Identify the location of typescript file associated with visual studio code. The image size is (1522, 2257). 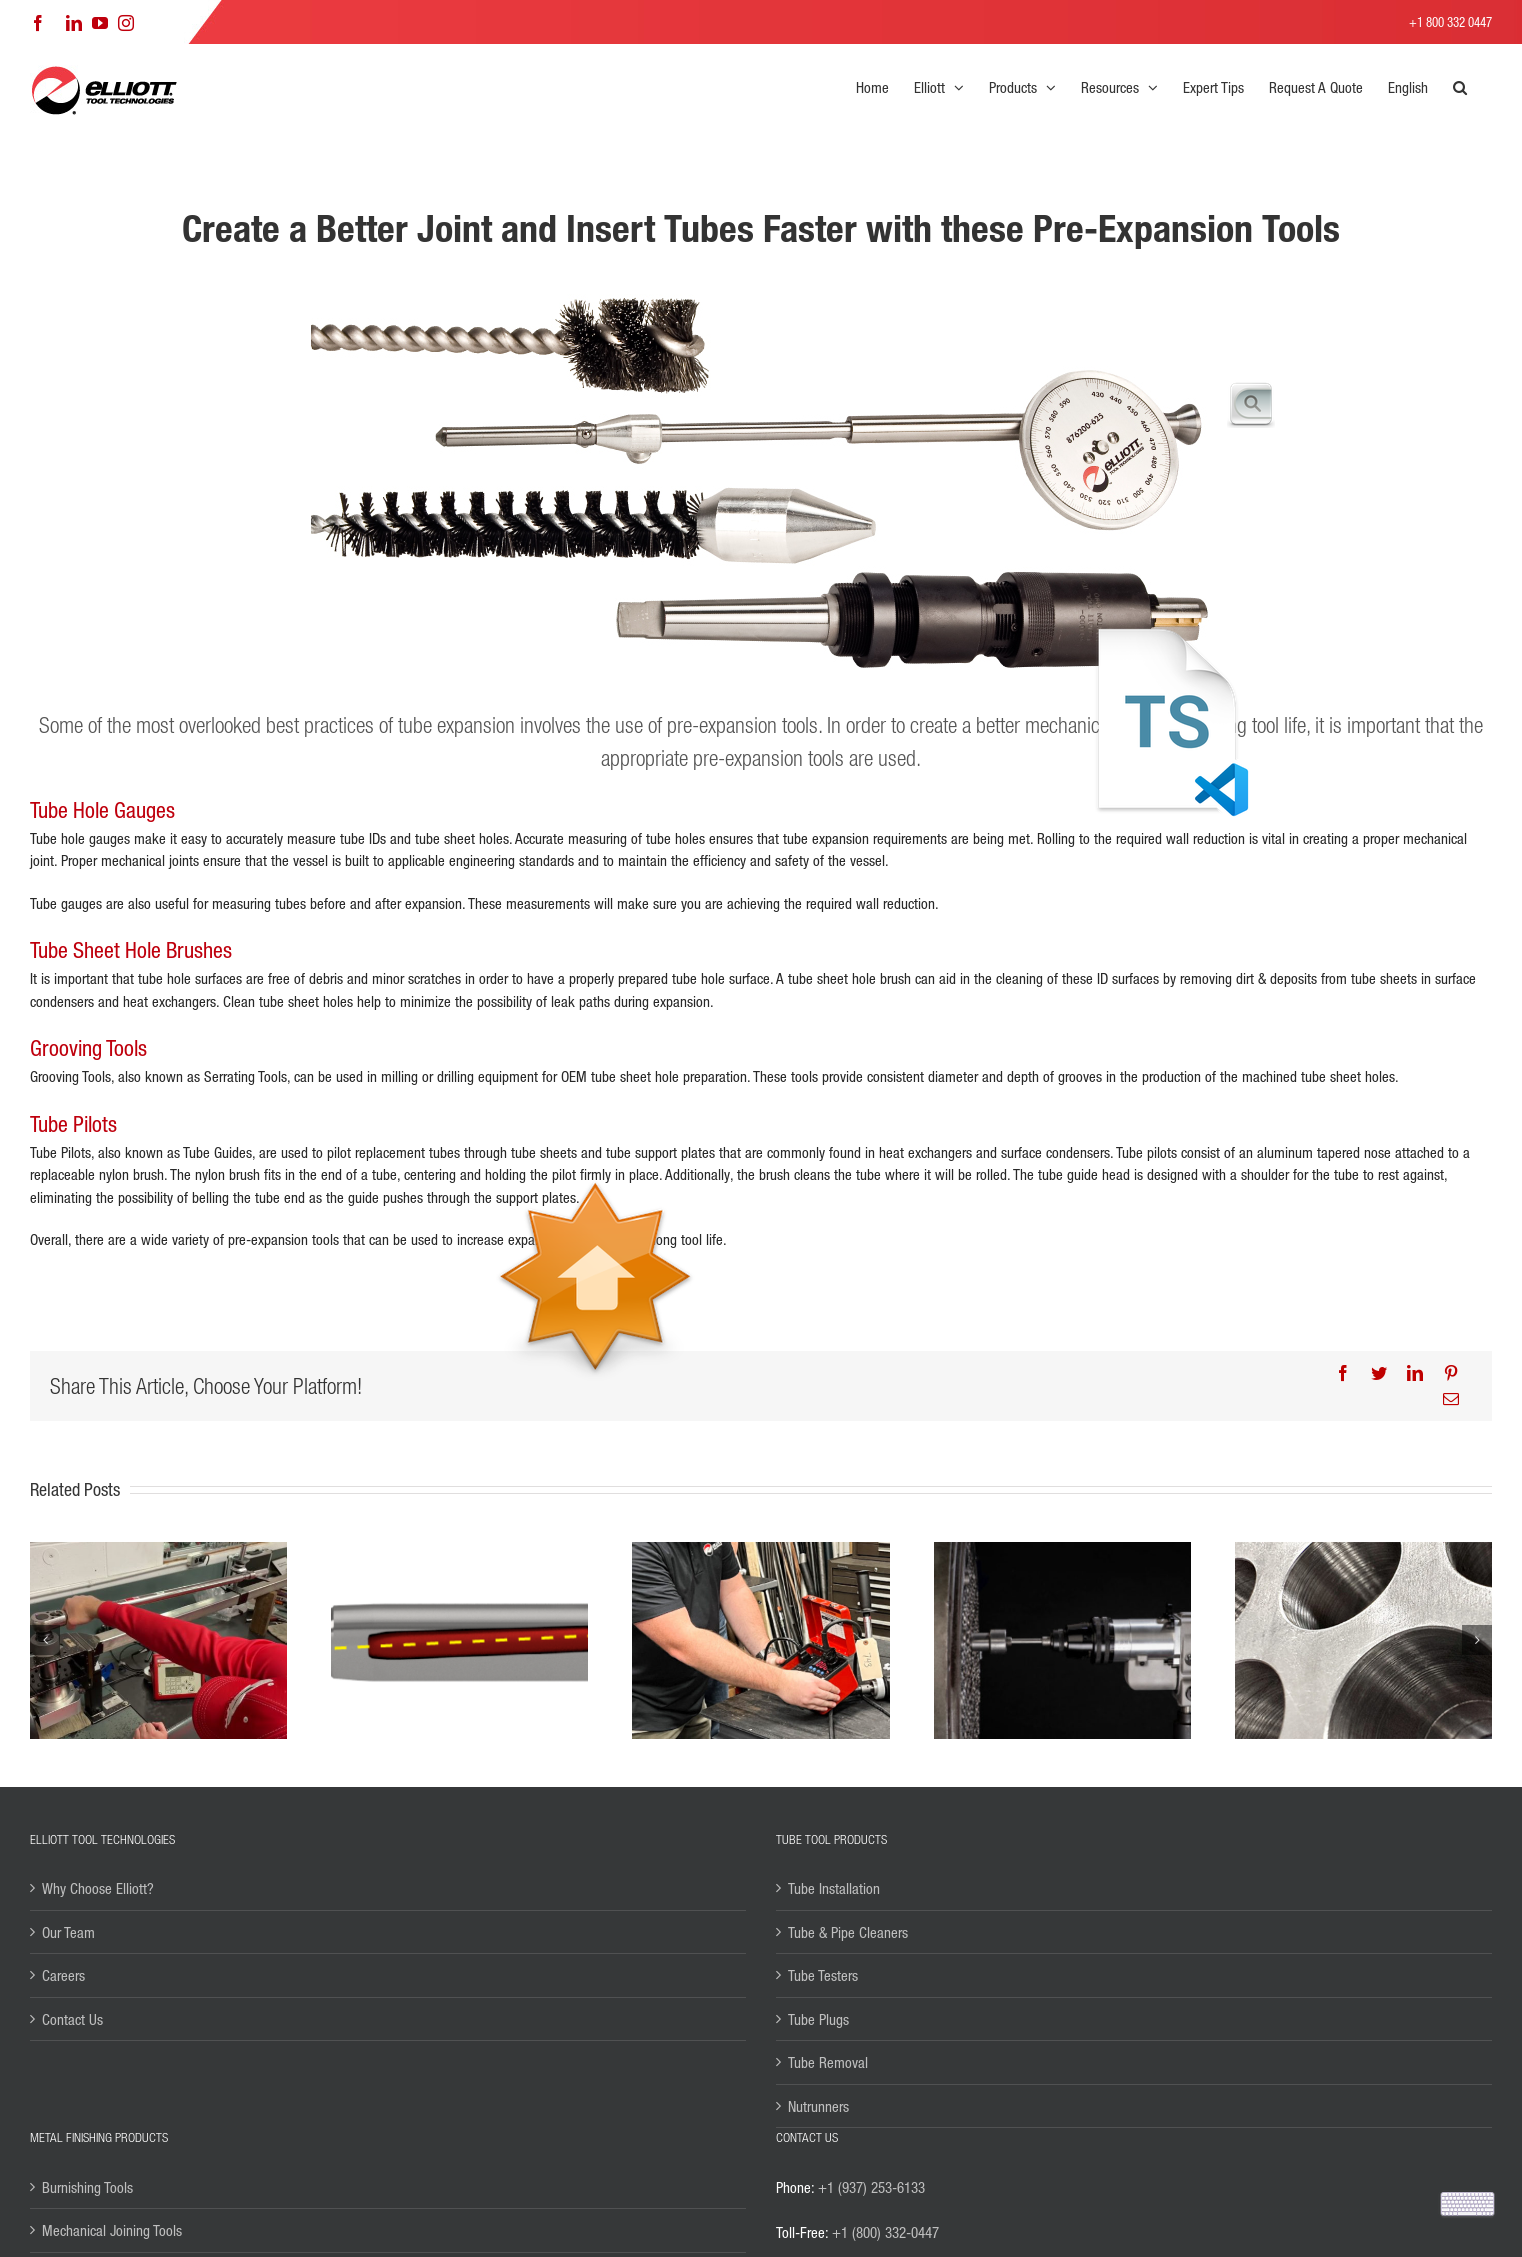
(1167, 723).